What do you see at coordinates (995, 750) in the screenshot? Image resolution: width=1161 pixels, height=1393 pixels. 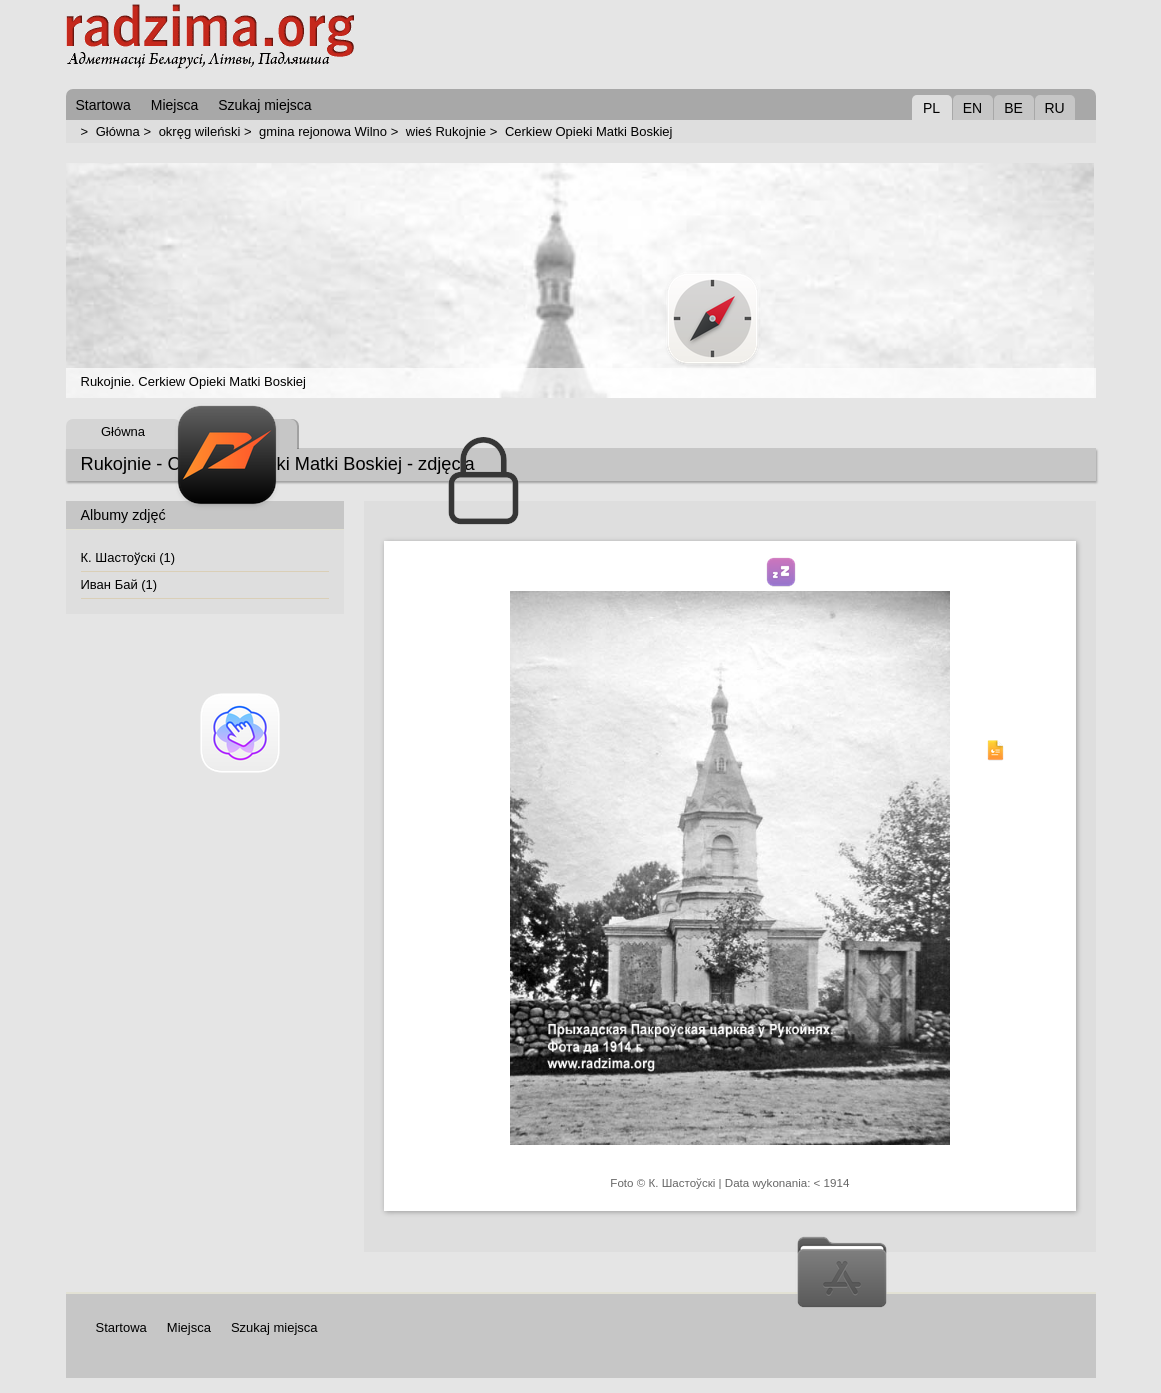 I see `open a presentation file` at bounding box center [995, 750].